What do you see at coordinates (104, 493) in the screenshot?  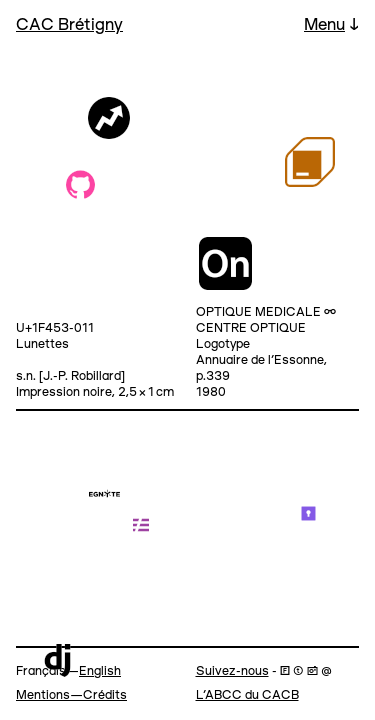 I see `open egnyte cloud storage app` at bounding box center [104, 493].